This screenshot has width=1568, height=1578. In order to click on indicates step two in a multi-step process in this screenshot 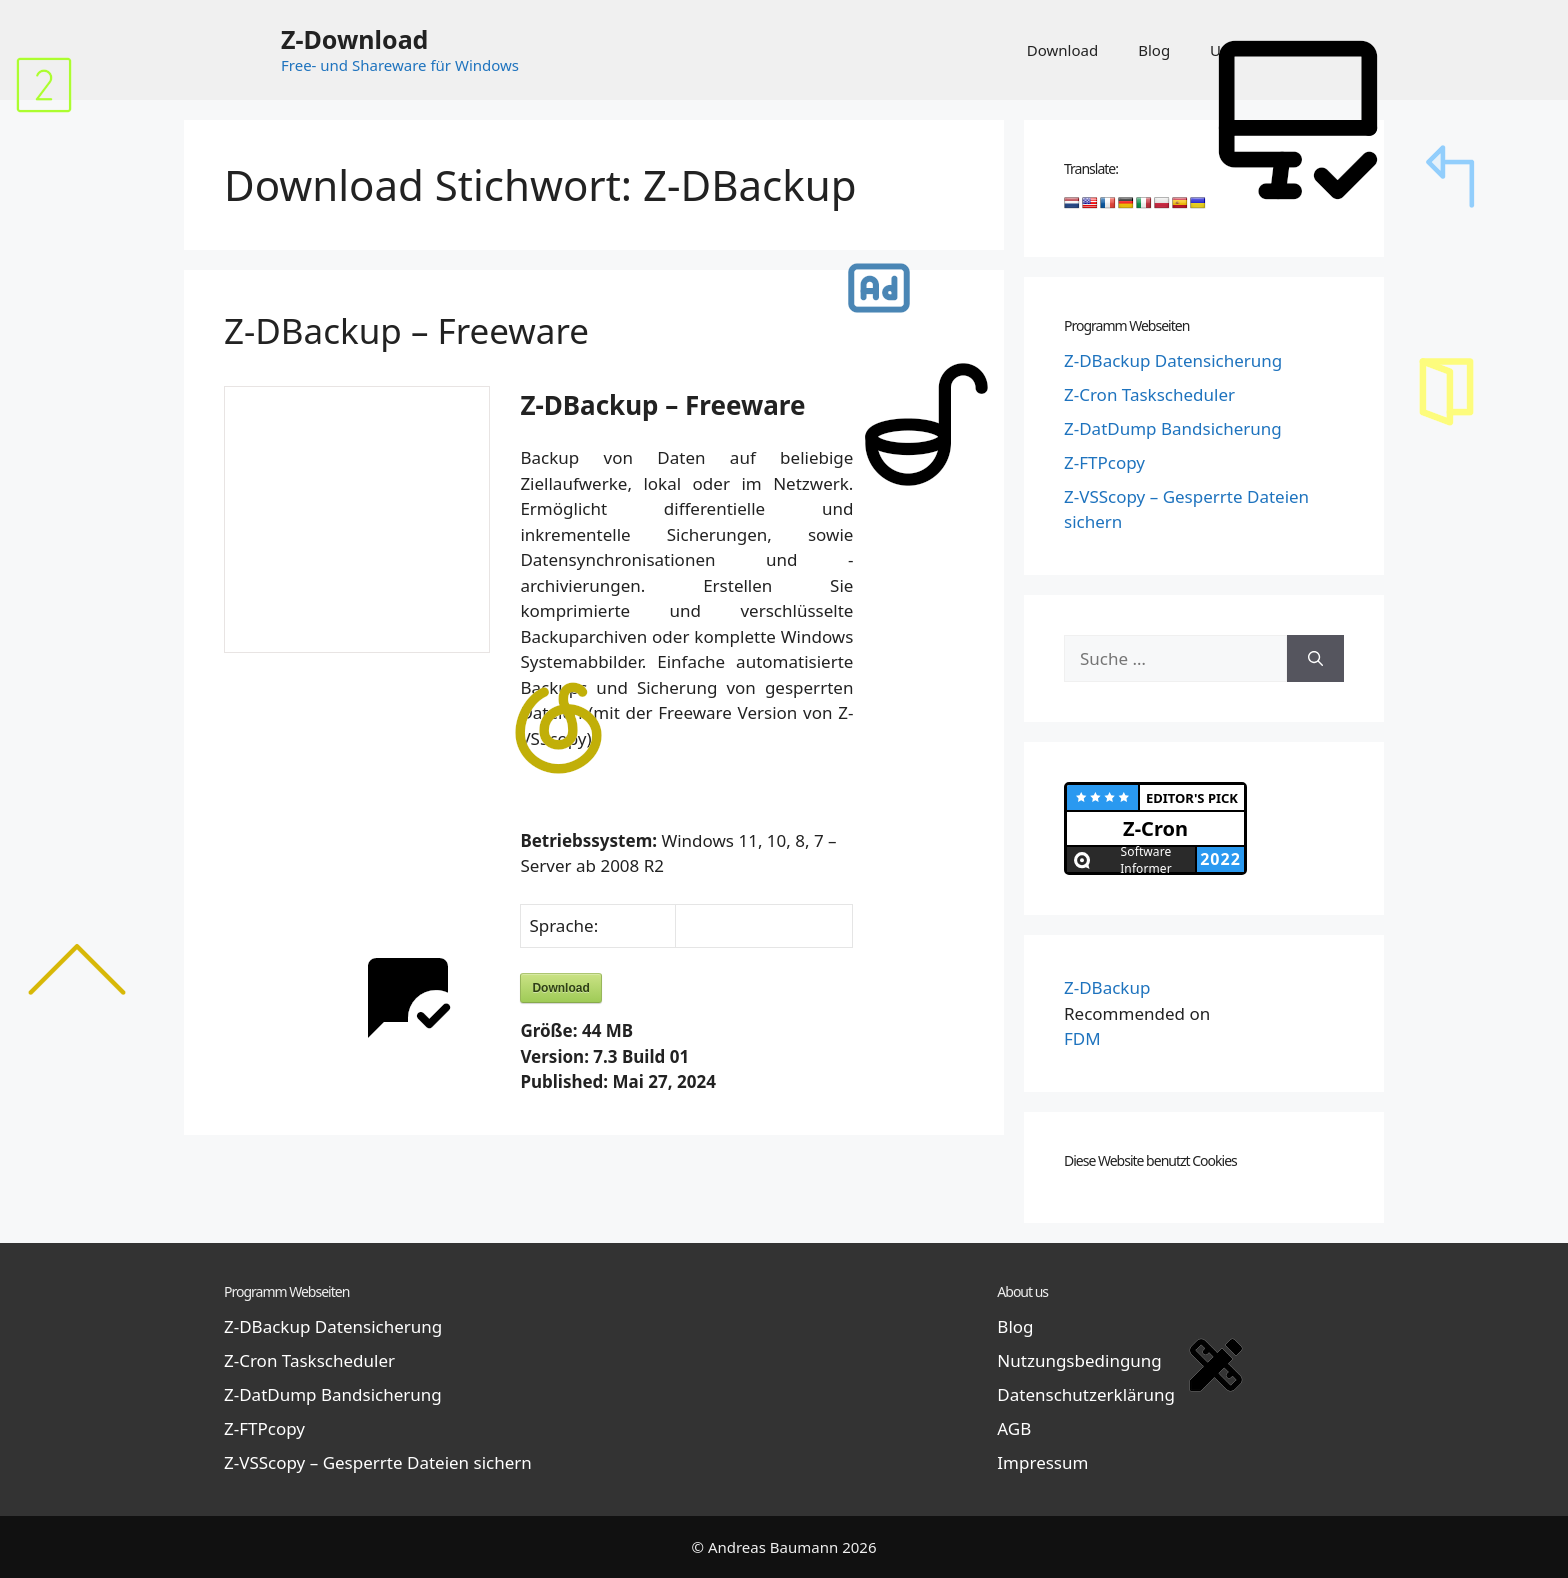, I will do `click(44, 85)`.